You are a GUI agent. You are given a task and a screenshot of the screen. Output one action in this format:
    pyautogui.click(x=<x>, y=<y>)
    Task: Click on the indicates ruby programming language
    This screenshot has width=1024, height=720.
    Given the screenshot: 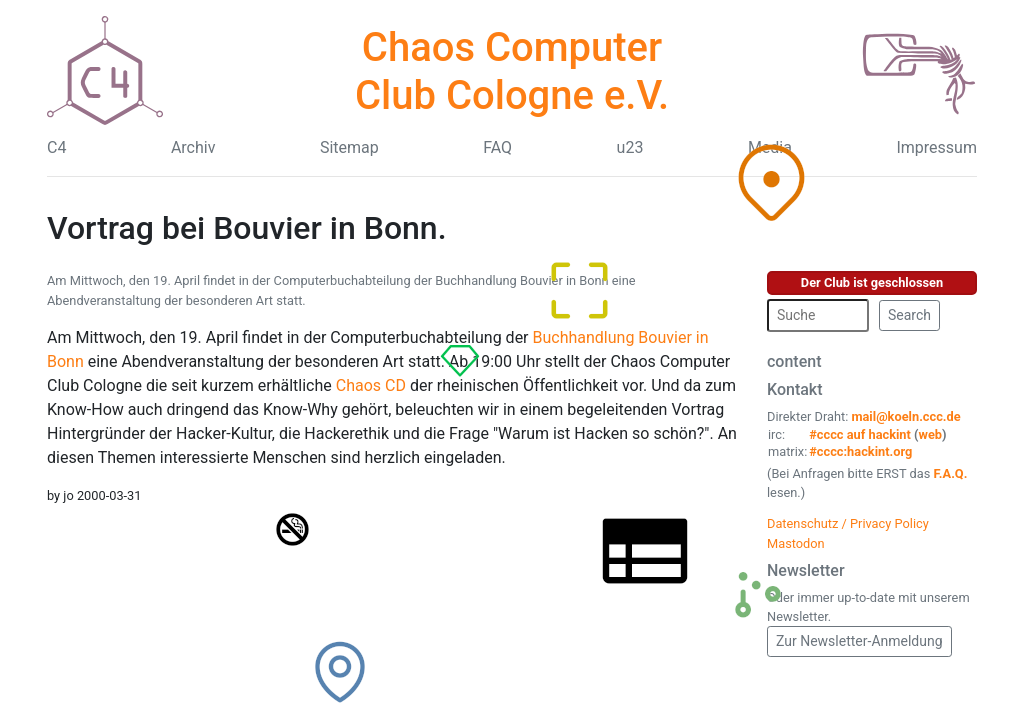 What is the action you would take?
    pyautogui.click(x=460, y=360)
    